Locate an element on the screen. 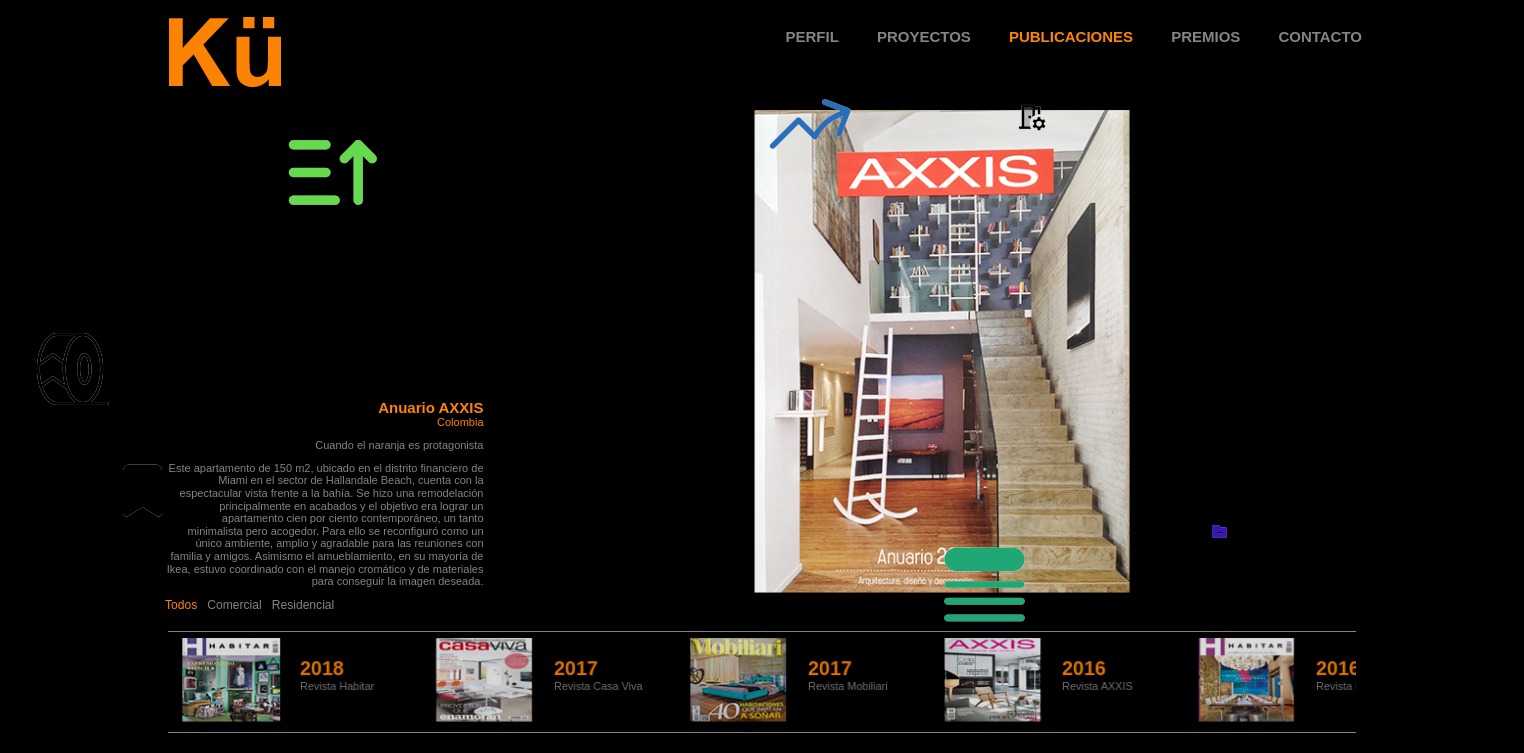  view tire information or status is located at coordinates (70, 369).